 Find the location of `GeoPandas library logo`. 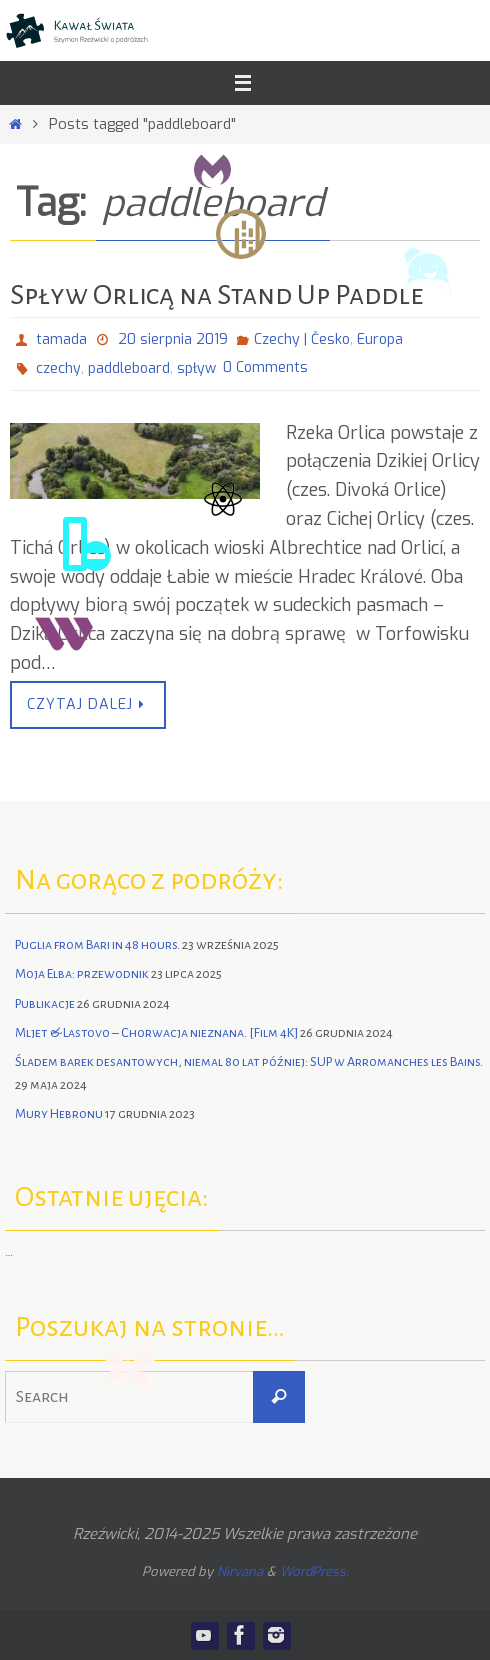

GeoPandas library logo is located at coordinates (241, 234).